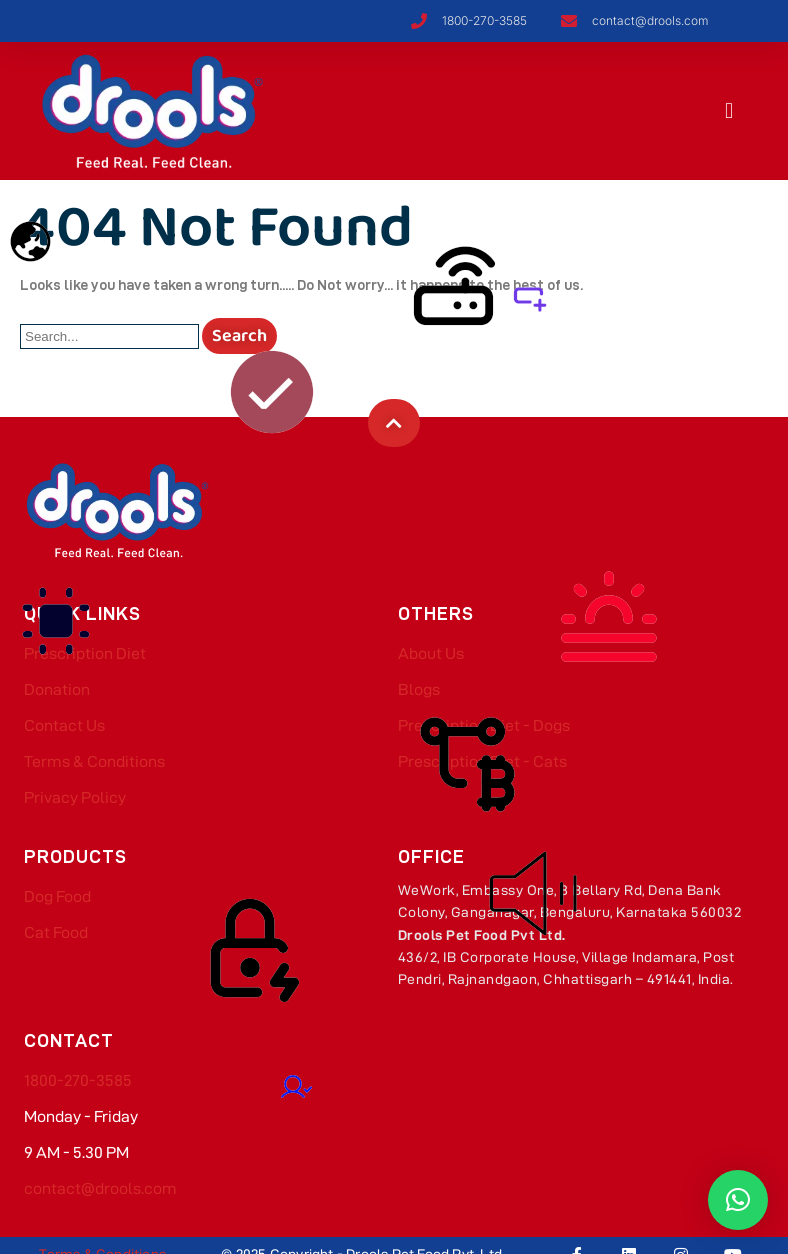 Image resolution: width=788 pixels, height=1254 pixels. What do you see at coordinates (453, 285) in the screenshot?
I see `access router or network settings` at bounding box center [453, 285].